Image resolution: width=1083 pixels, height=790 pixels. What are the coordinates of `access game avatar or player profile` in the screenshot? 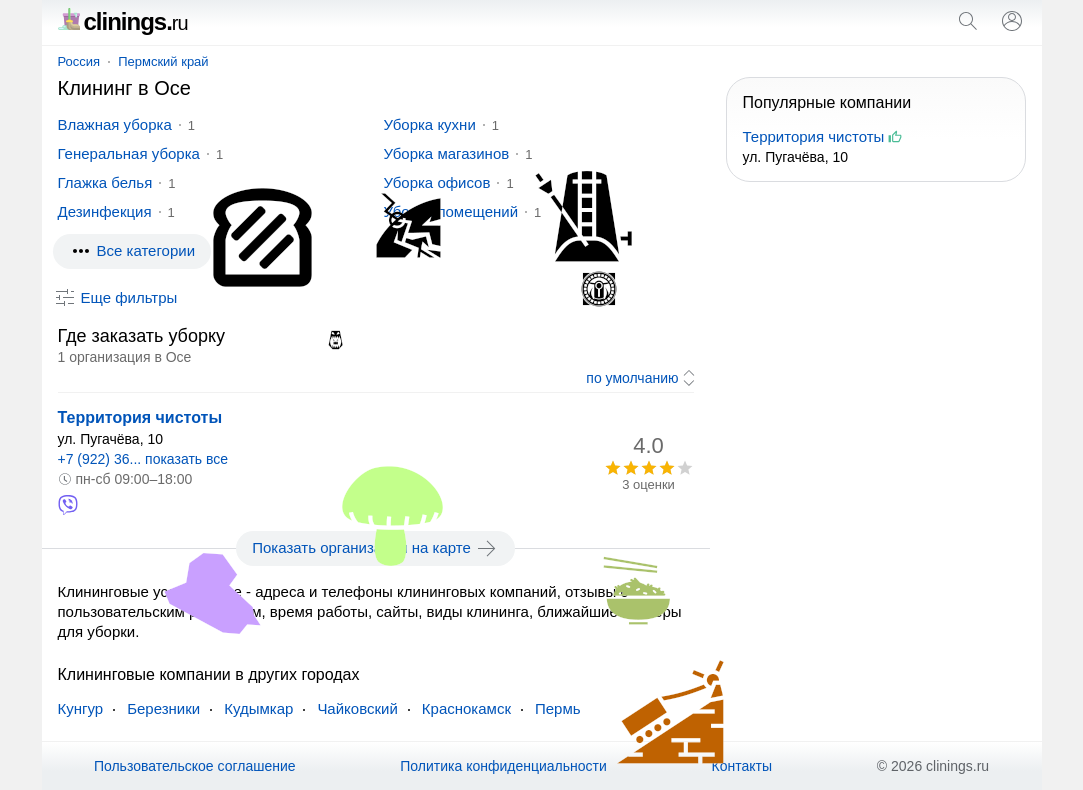 It's located at (599, 289).